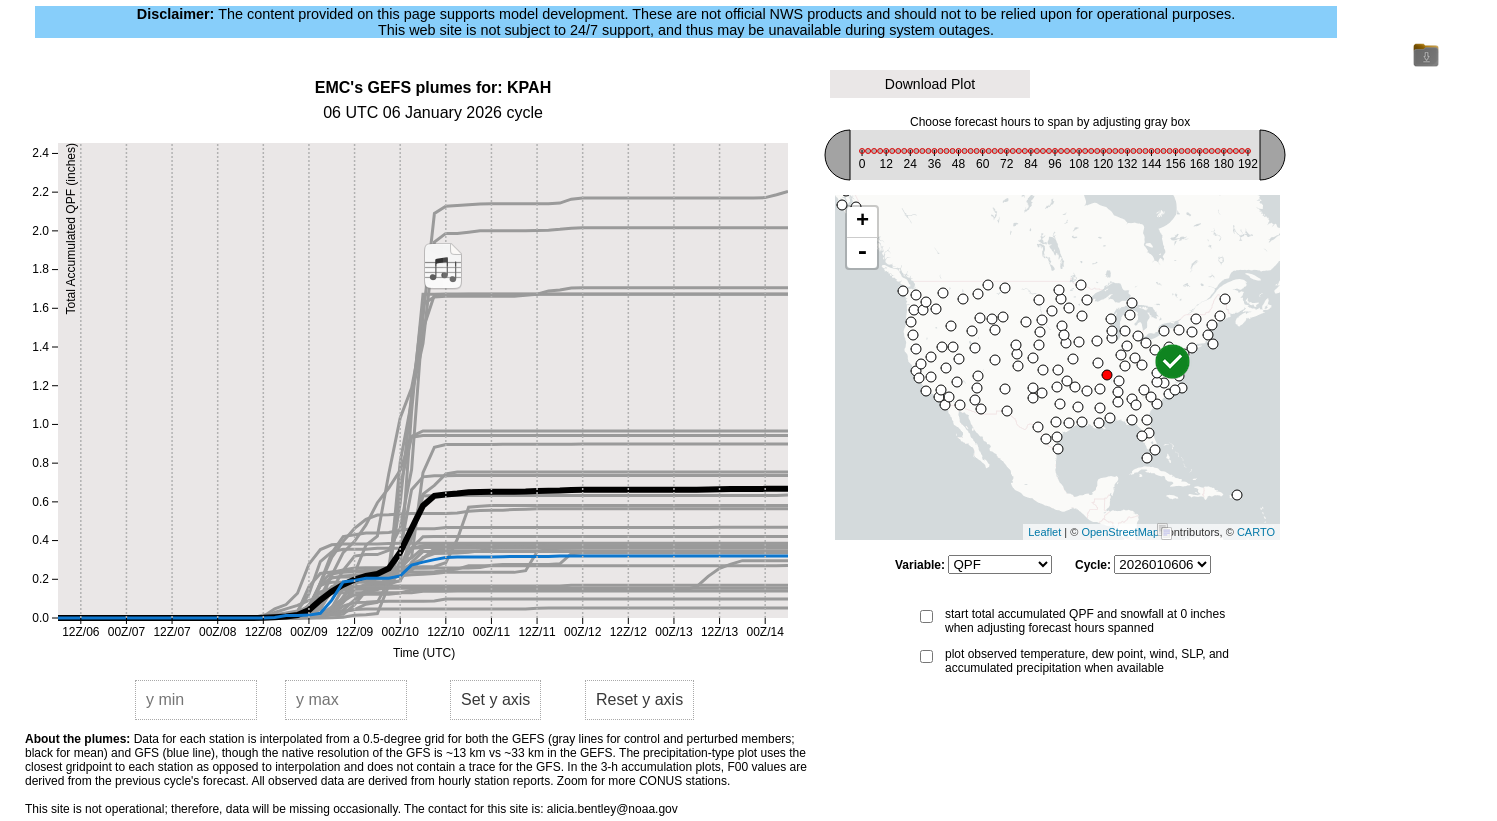 This screenshot has width=1497, height=821. I want to click on confirm or apply changes, so click(1172, 361).